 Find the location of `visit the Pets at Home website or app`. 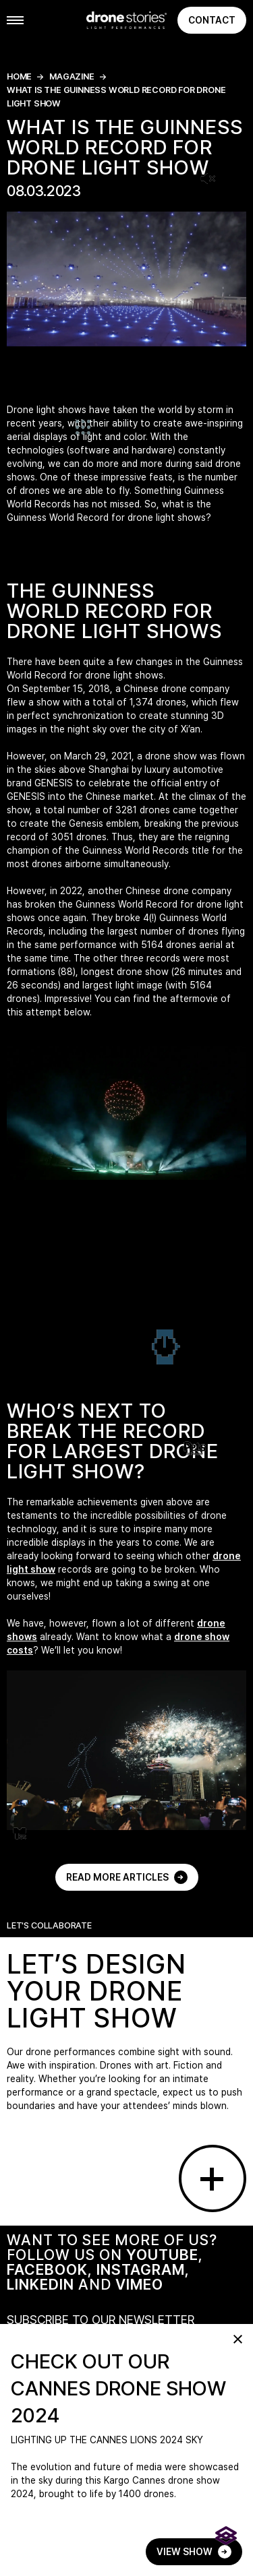

visit the Pets at Home website or app is located at coordinates (194, 1448).